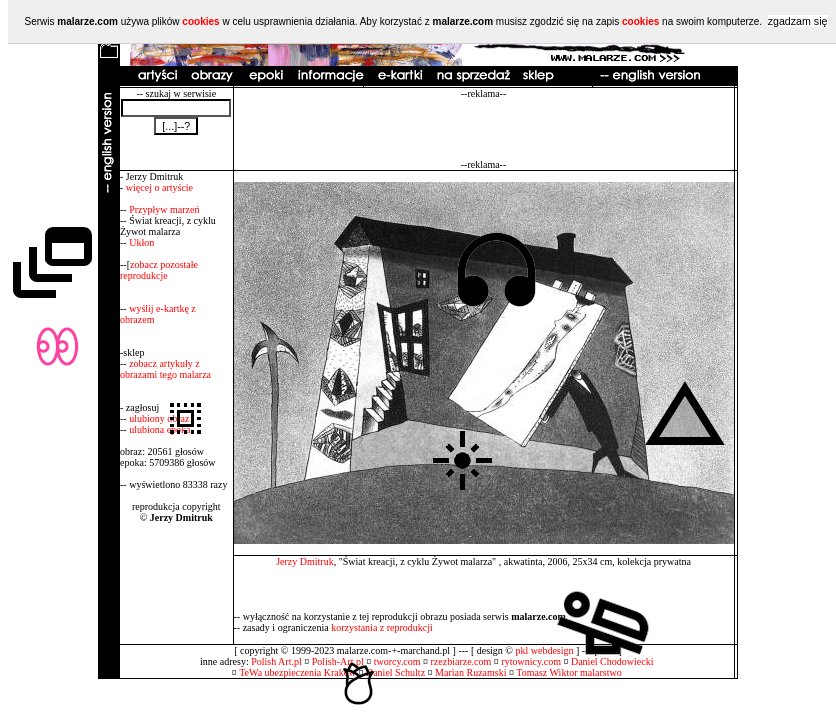 This screenshot has width=836, height=720. Describe the element at coordinates (685, 413) in the screenshot. I see `view revision or change history` at that location.